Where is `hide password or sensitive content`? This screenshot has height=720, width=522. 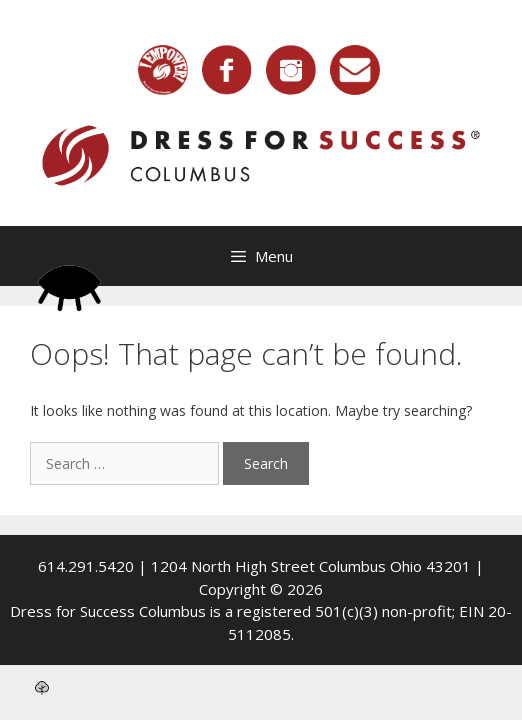 hide password or sensitive content is located at coordinates (69, 289).